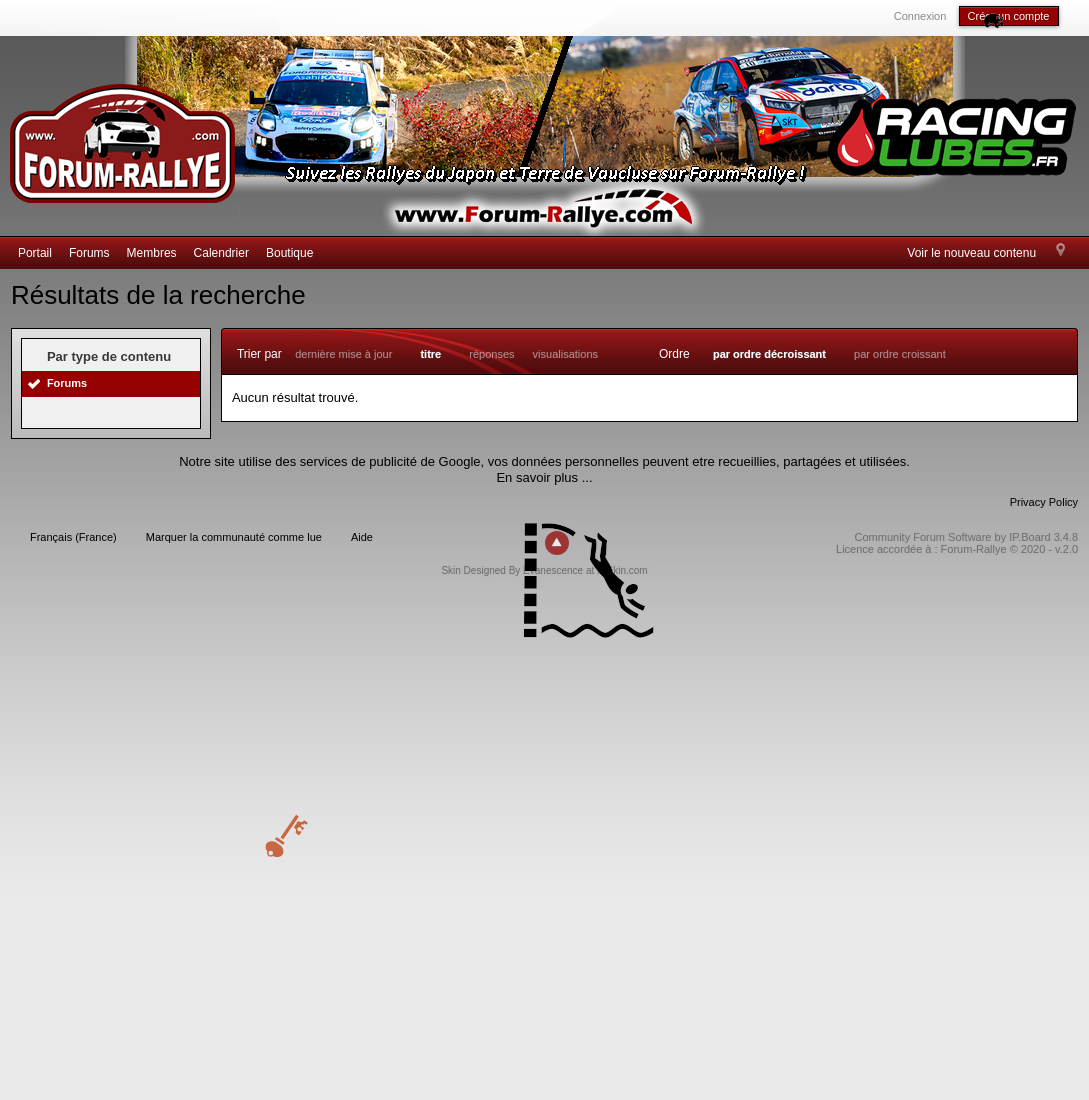 This screenshot has height=1100, width=1089. What do you see at coordinates (994, 21) in the screenshot?
I see `polar bear icon for wildlife or arctic-themed game` at bounding box center [994, 21].